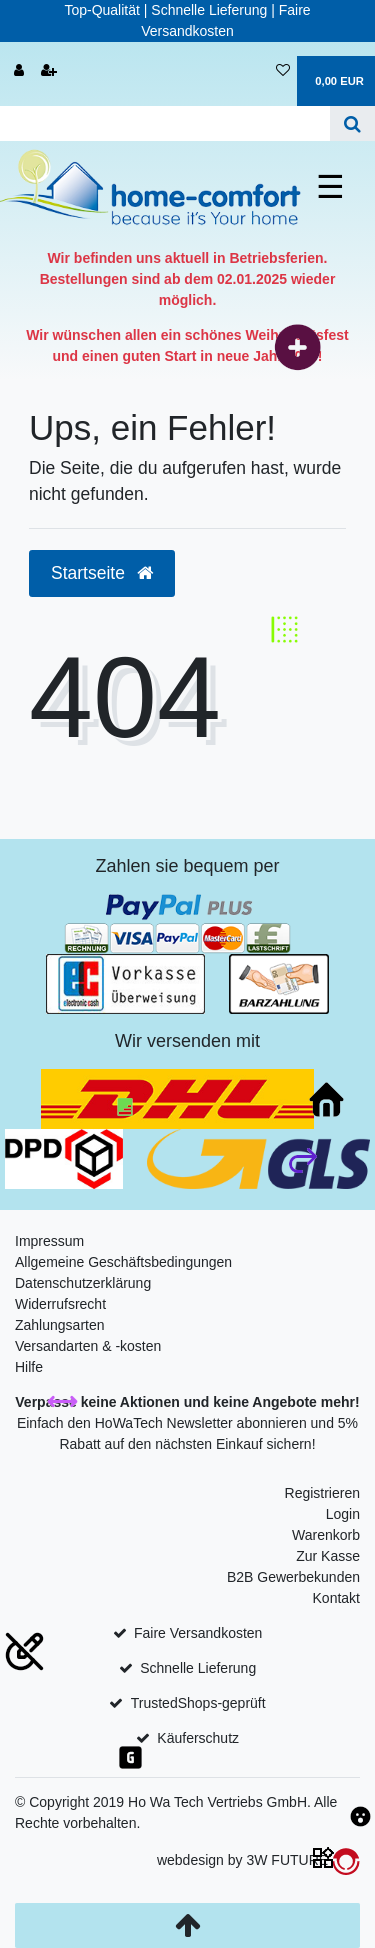 The width and height of the screenshot is (375, 1948). What do you see at coordinates (326, 1099) in the screenshot?
I see `navigate to home screen` at bounding box center [326, 1099].